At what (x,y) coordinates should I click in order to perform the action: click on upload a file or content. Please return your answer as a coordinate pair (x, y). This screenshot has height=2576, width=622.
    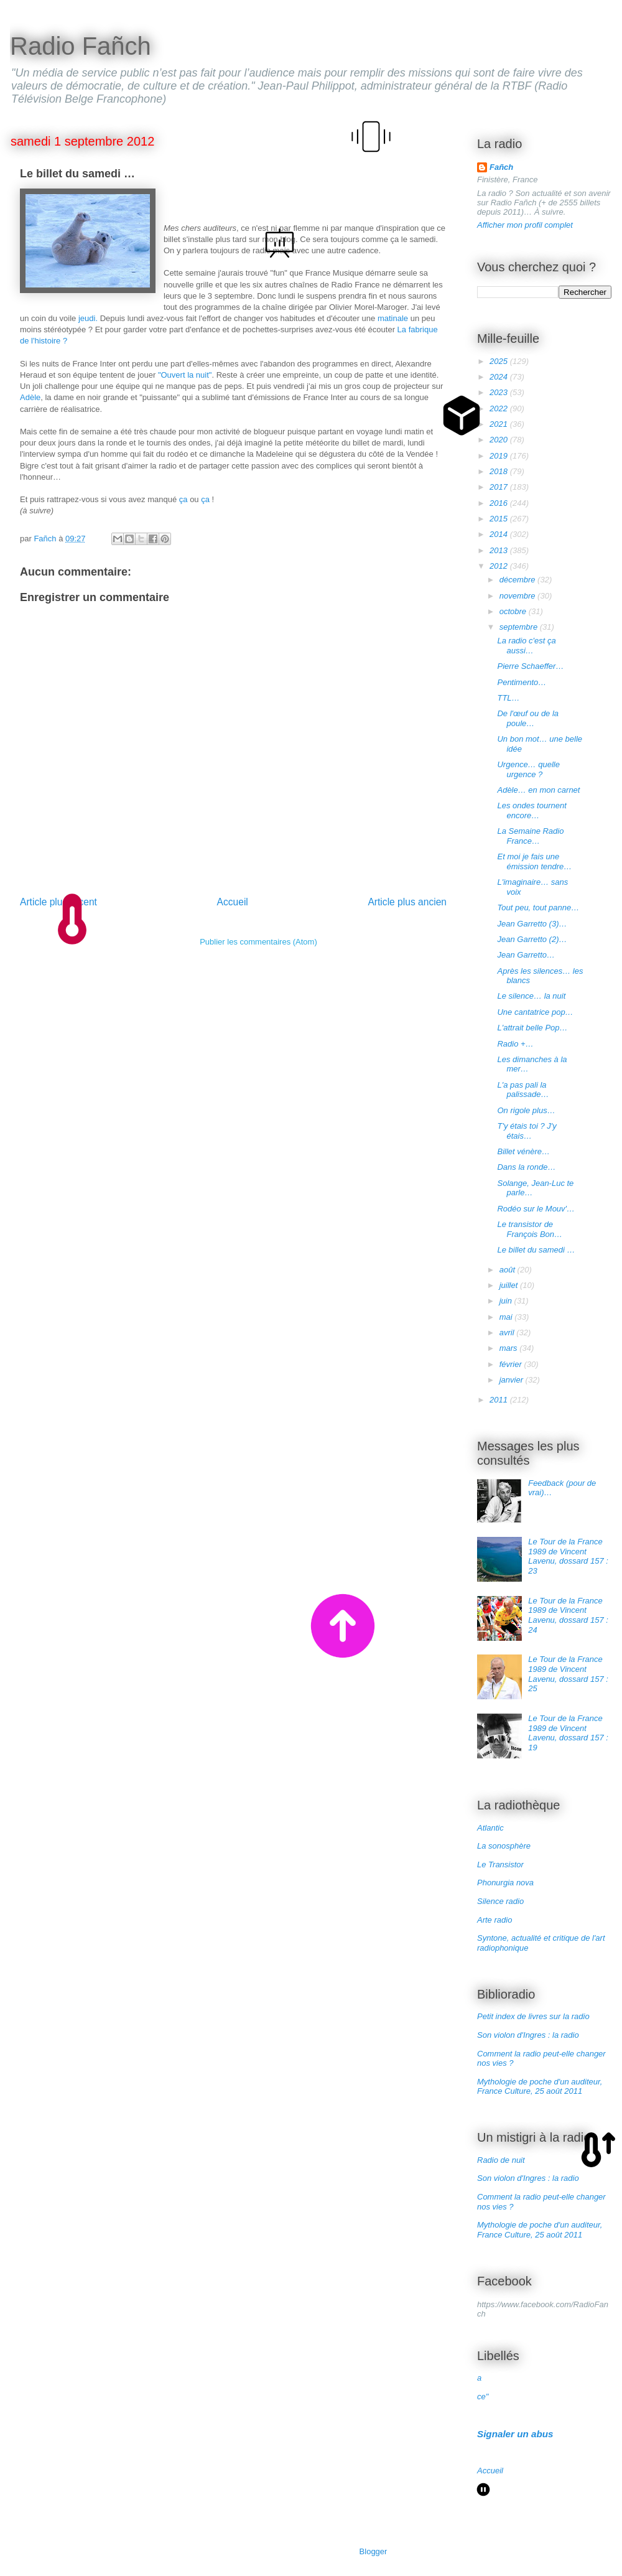
    Looking at the image, I should click on (343, 1626).